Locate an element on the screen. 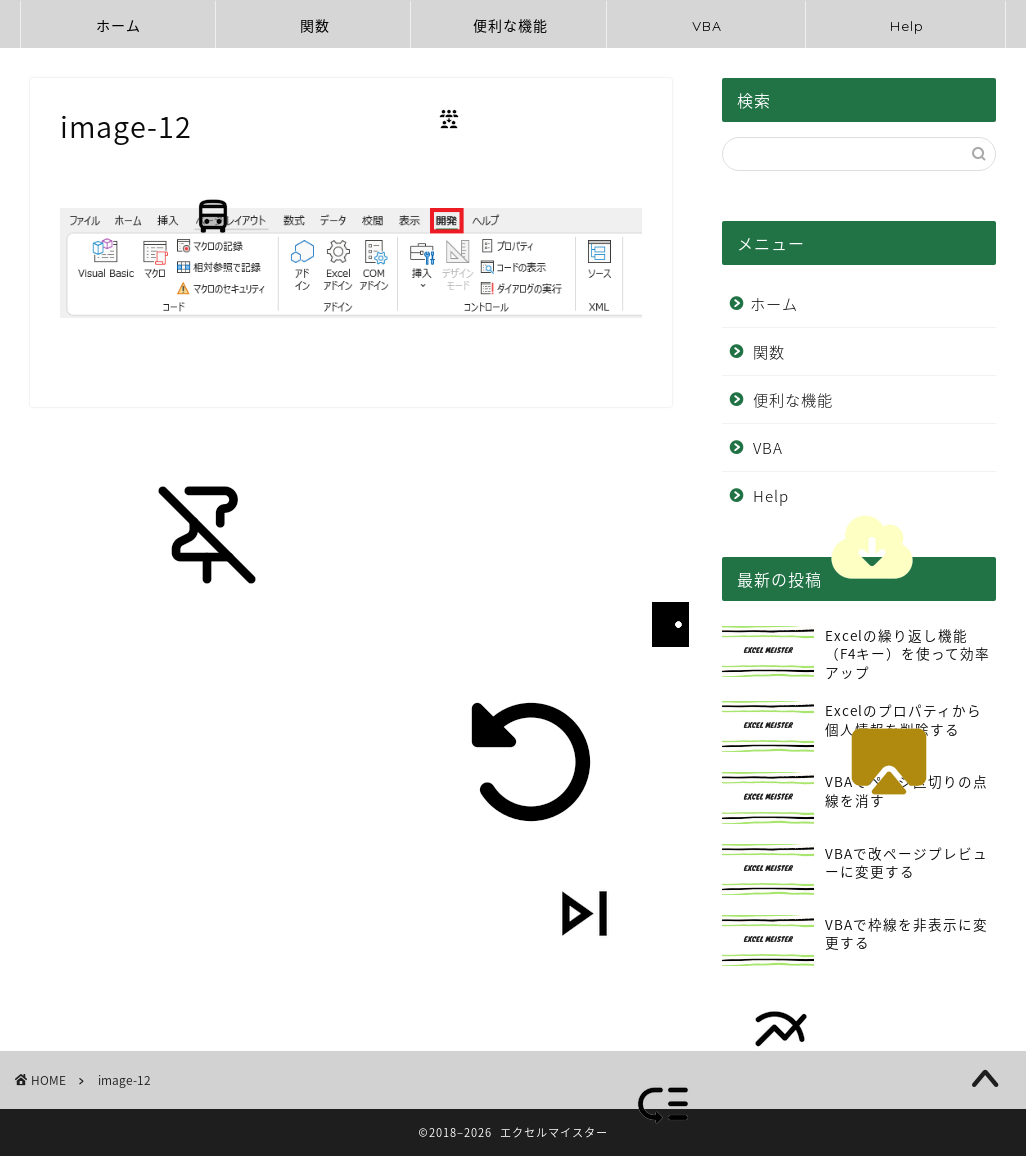 This screenshot has height=1156, width=1026. move item to the bottom of the list is located at coordinates (663, 1105).